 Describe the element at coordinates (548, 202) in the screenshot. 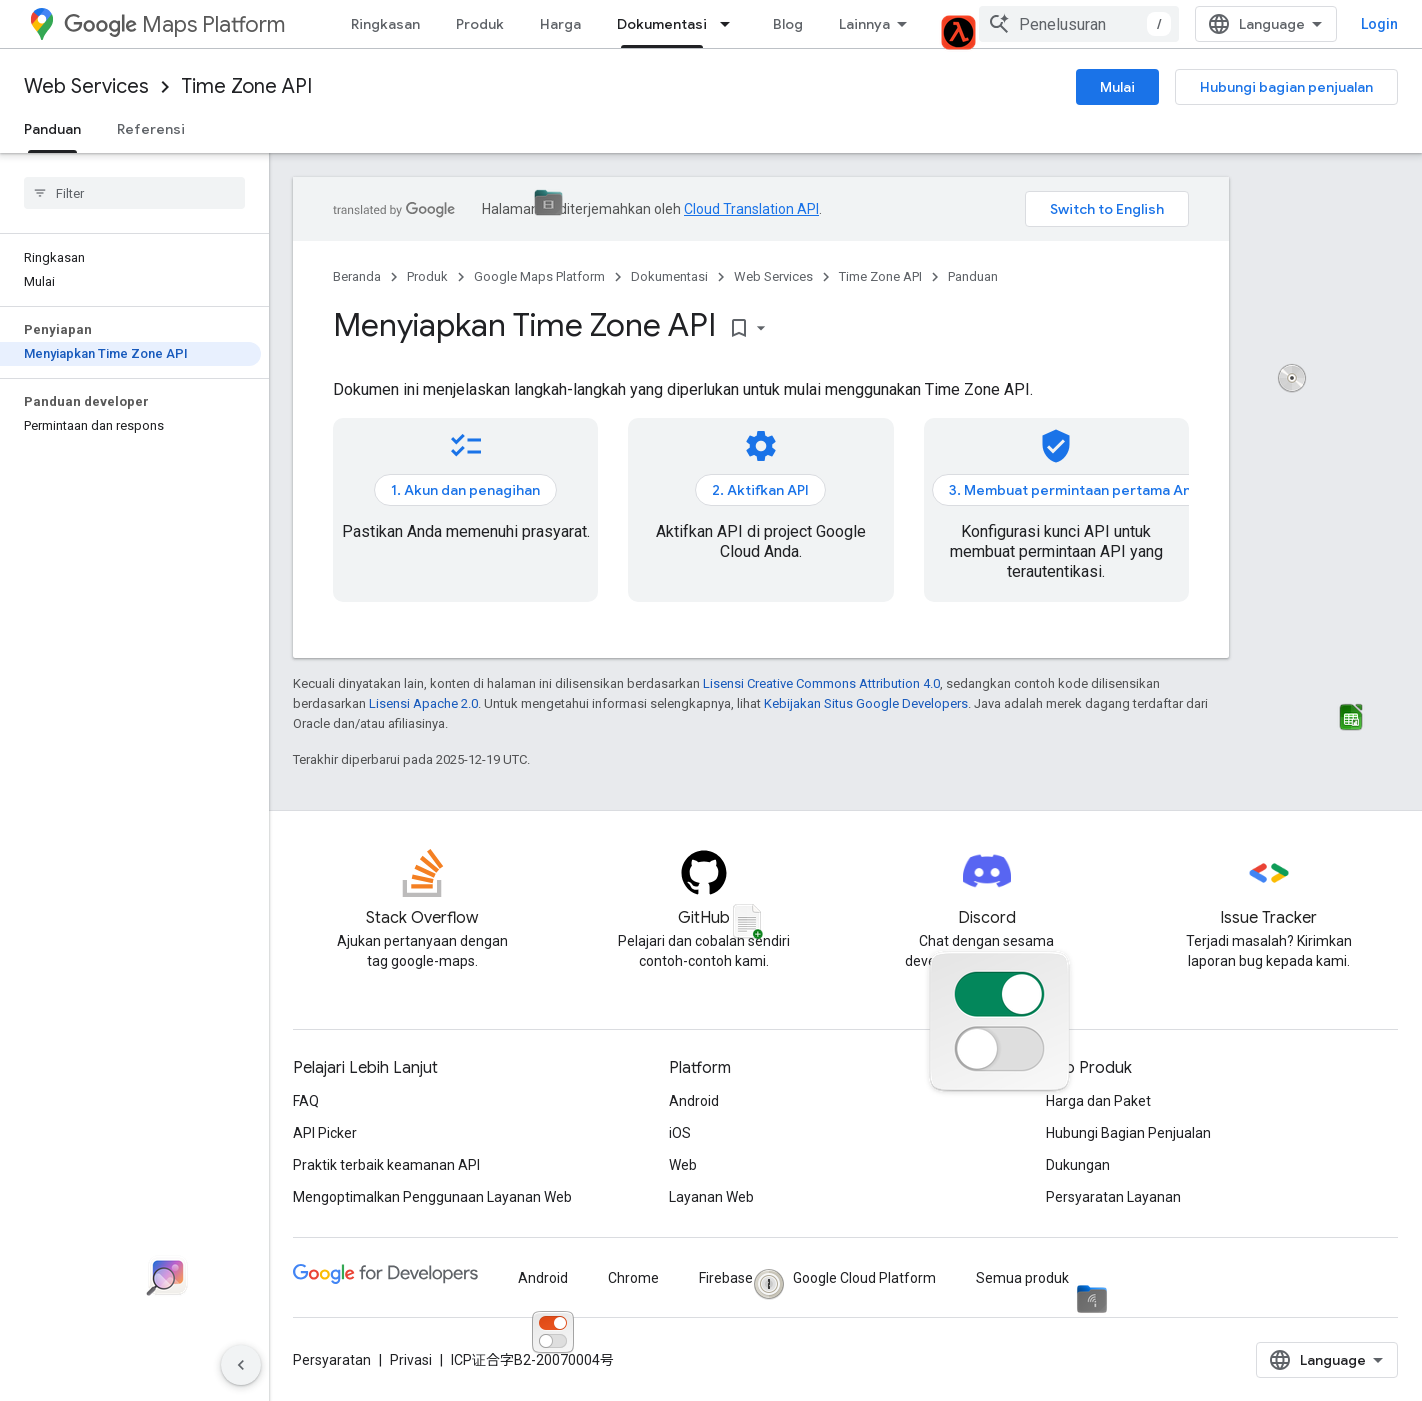

I see `open your videos folder` at that location.